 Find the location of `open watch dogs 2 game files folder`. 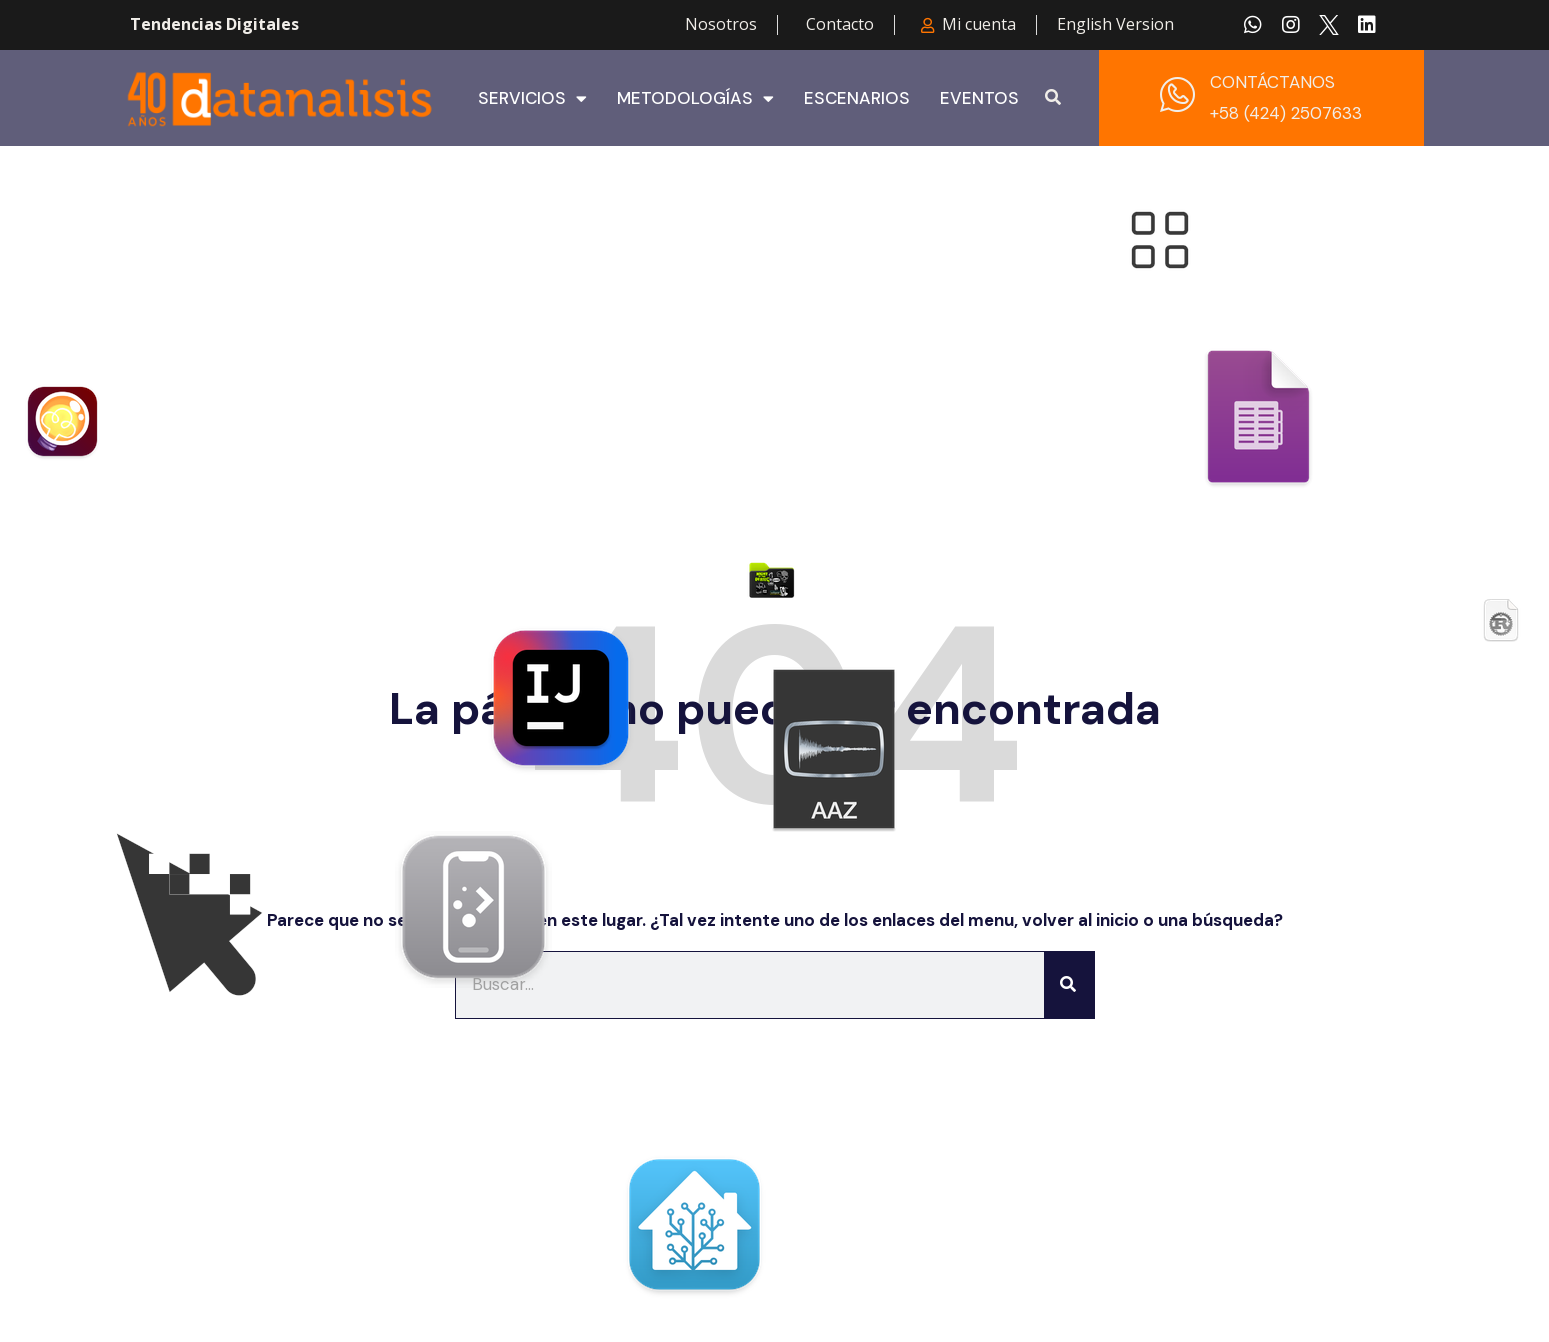

open watch dogs 2 game files folder is located at coordinates (771, 581).